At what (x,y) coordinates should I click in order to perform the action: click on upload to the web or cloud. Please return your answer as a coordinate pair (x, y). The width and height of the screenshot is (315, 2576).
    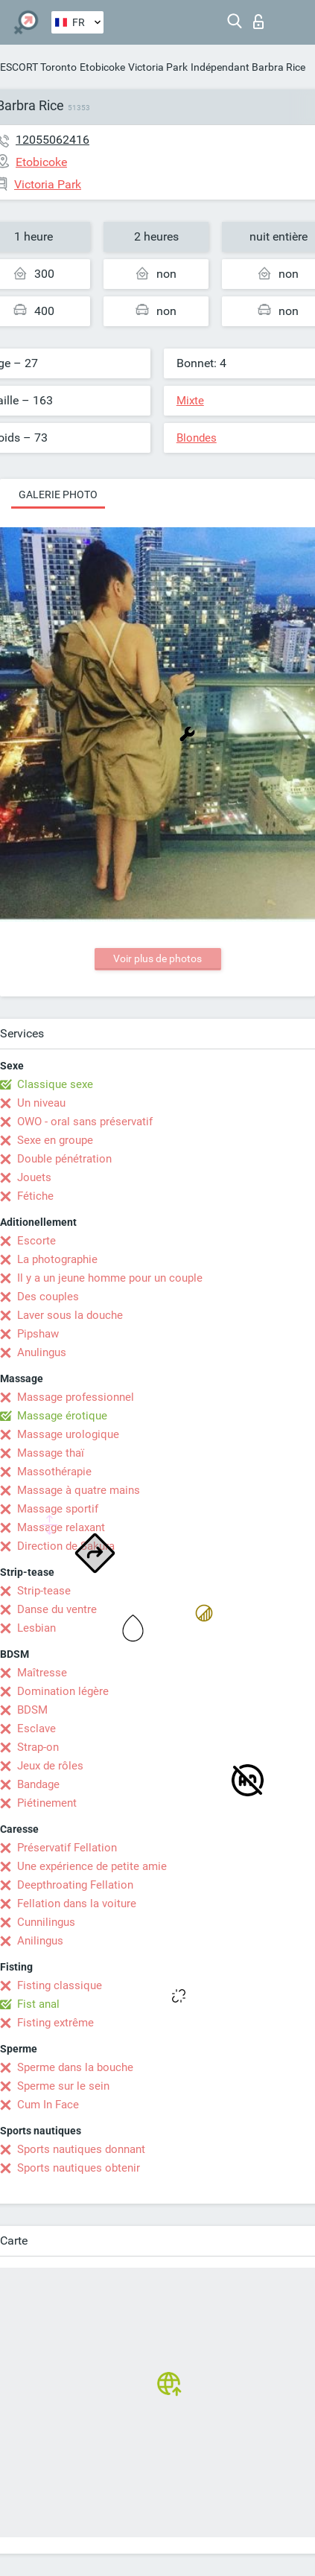
    Looking at the image, I should click on (168, 2383).